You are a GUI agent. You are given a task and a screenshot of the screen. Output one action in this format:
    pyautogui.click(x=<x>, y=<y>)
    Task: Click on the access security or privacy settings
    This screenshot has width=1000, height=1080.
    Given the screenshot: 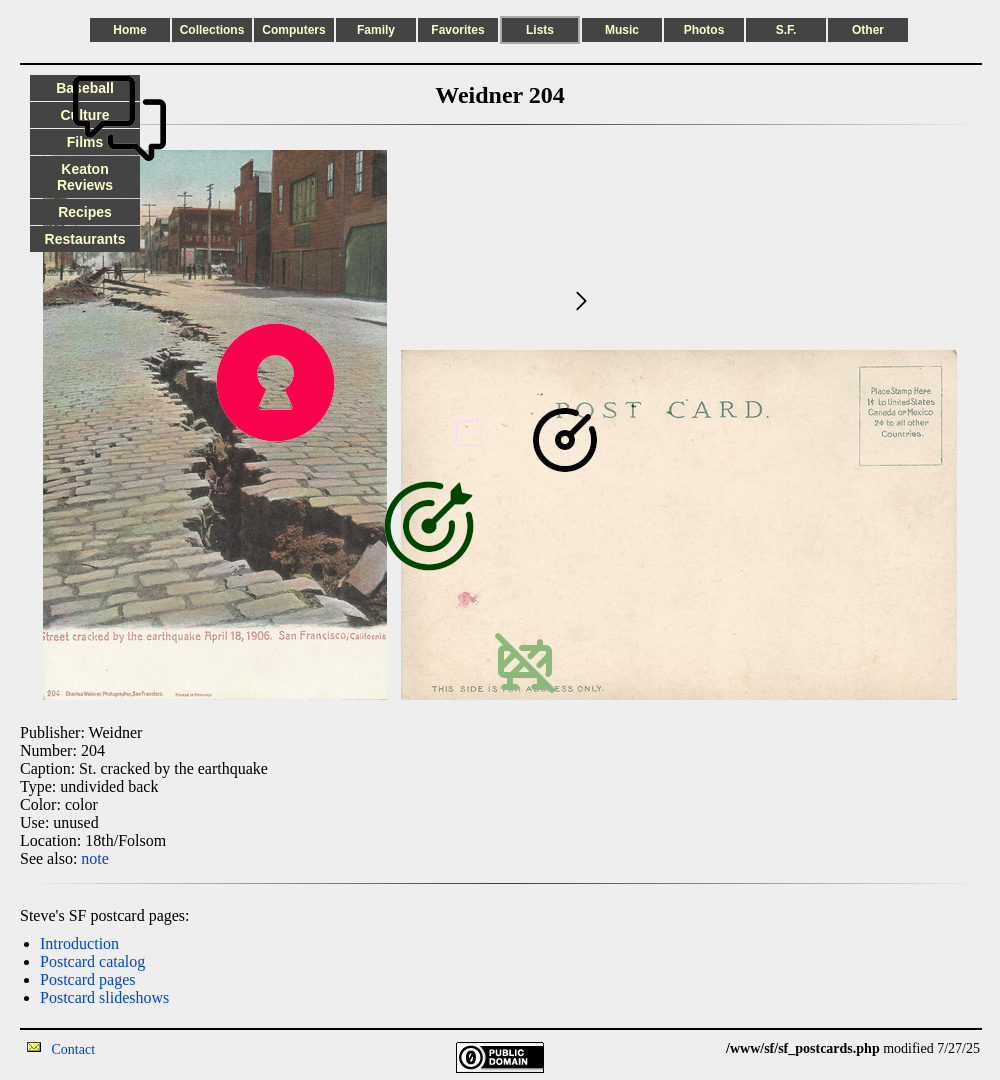 What is the action you would take?
    pyautogui.click(x=275, y=382)
    